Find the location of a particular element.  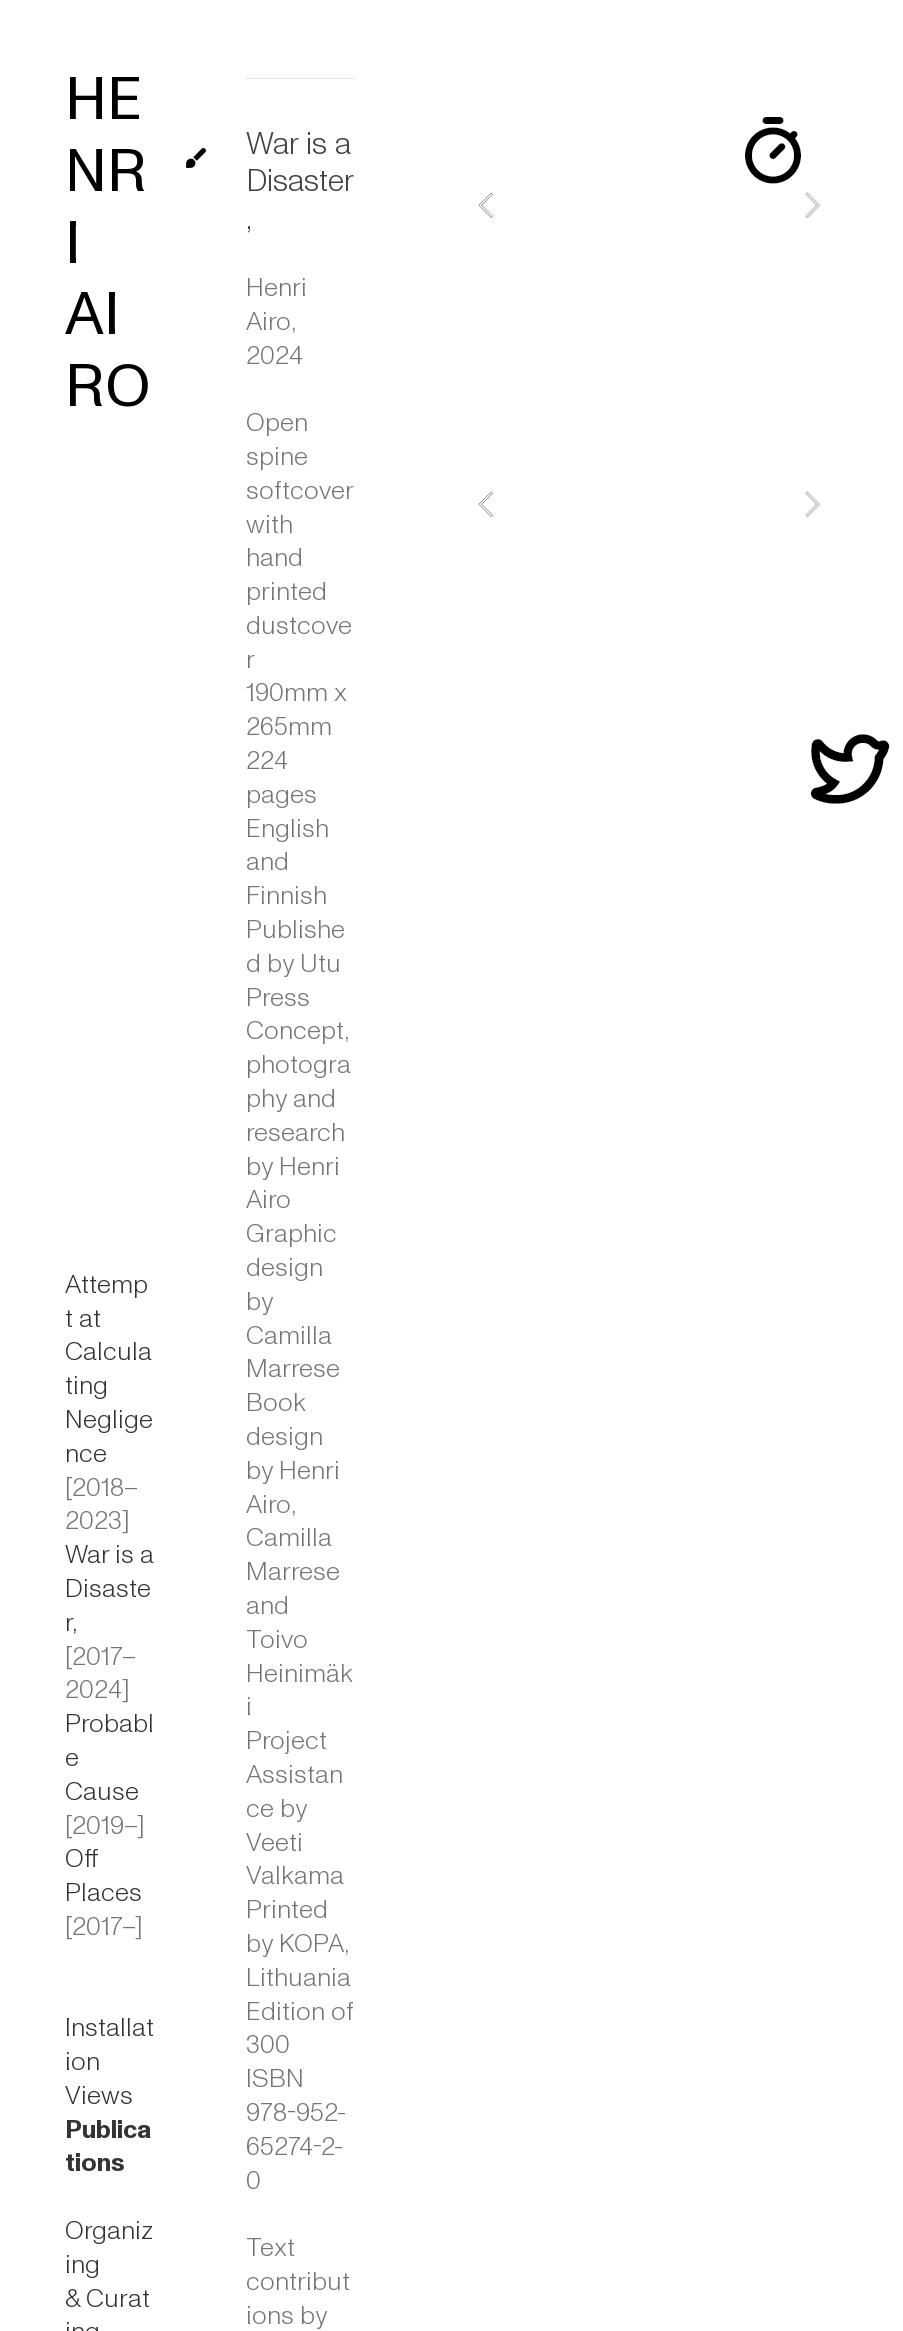

access brush or painting tools is located at coordinates (196, 158).